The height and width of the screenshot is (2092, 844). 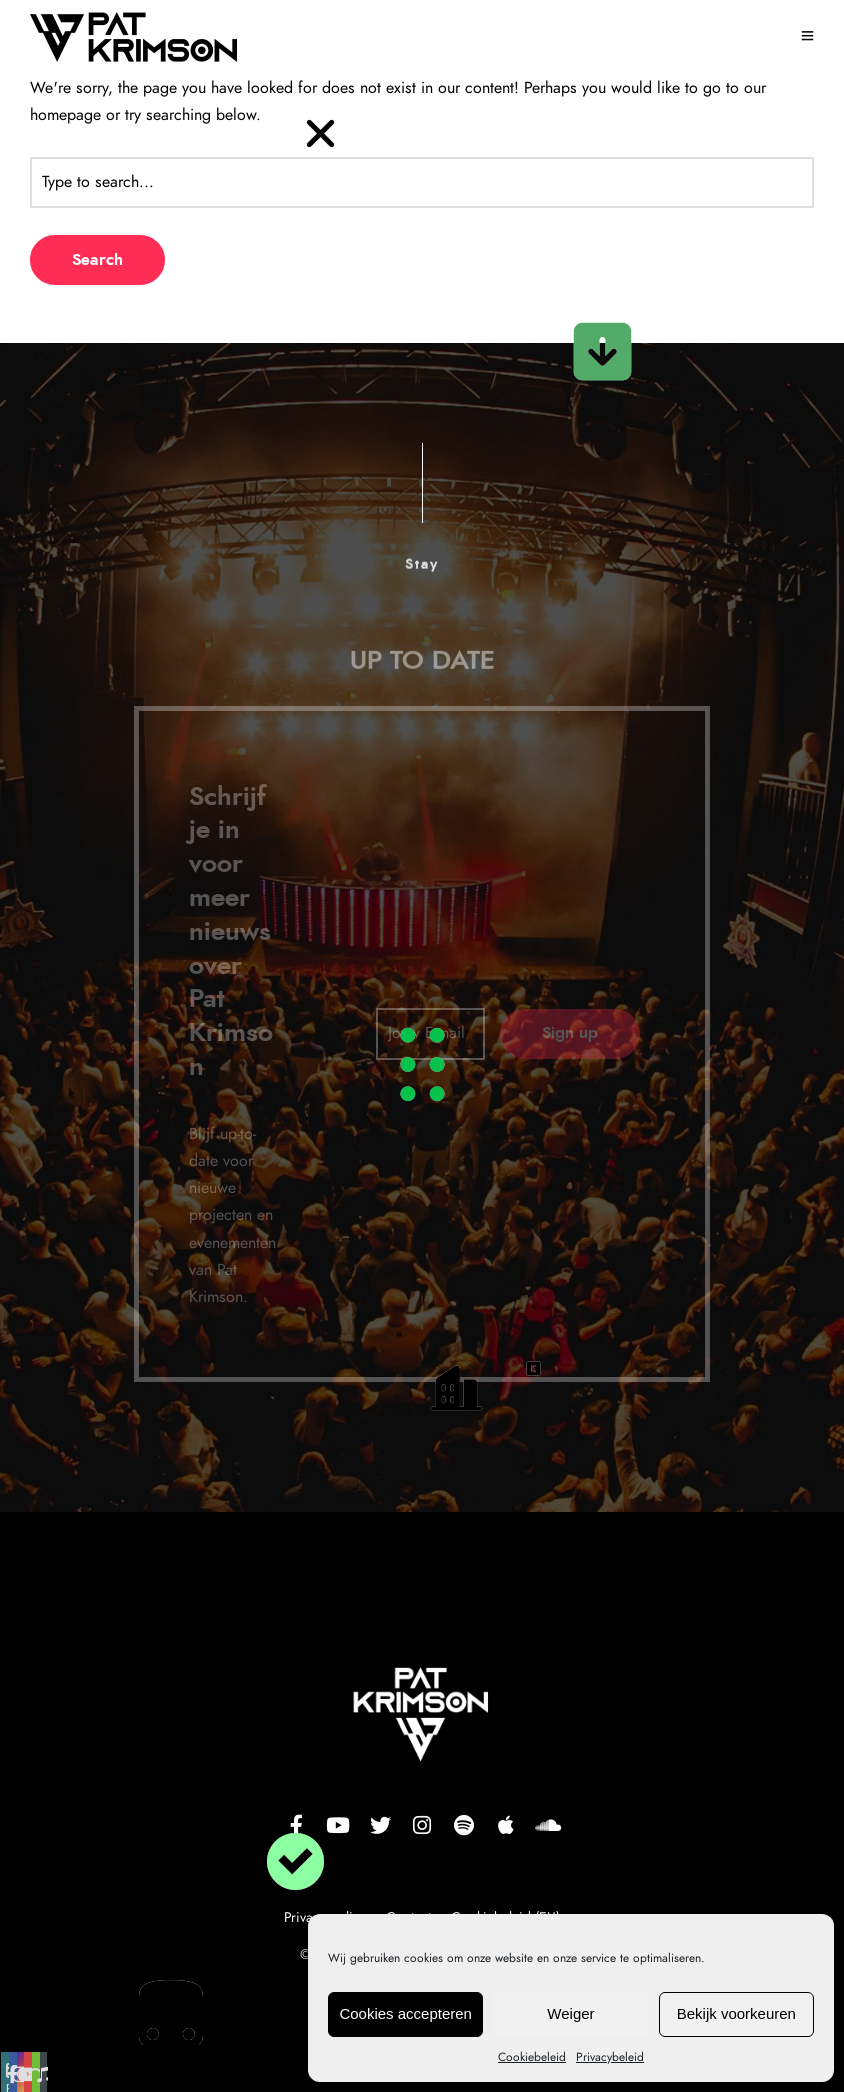 What do you see at coordinates (320, 133) in the screenshot?
I see `close or dismiss a dialog` at bounding box center [320, 133].